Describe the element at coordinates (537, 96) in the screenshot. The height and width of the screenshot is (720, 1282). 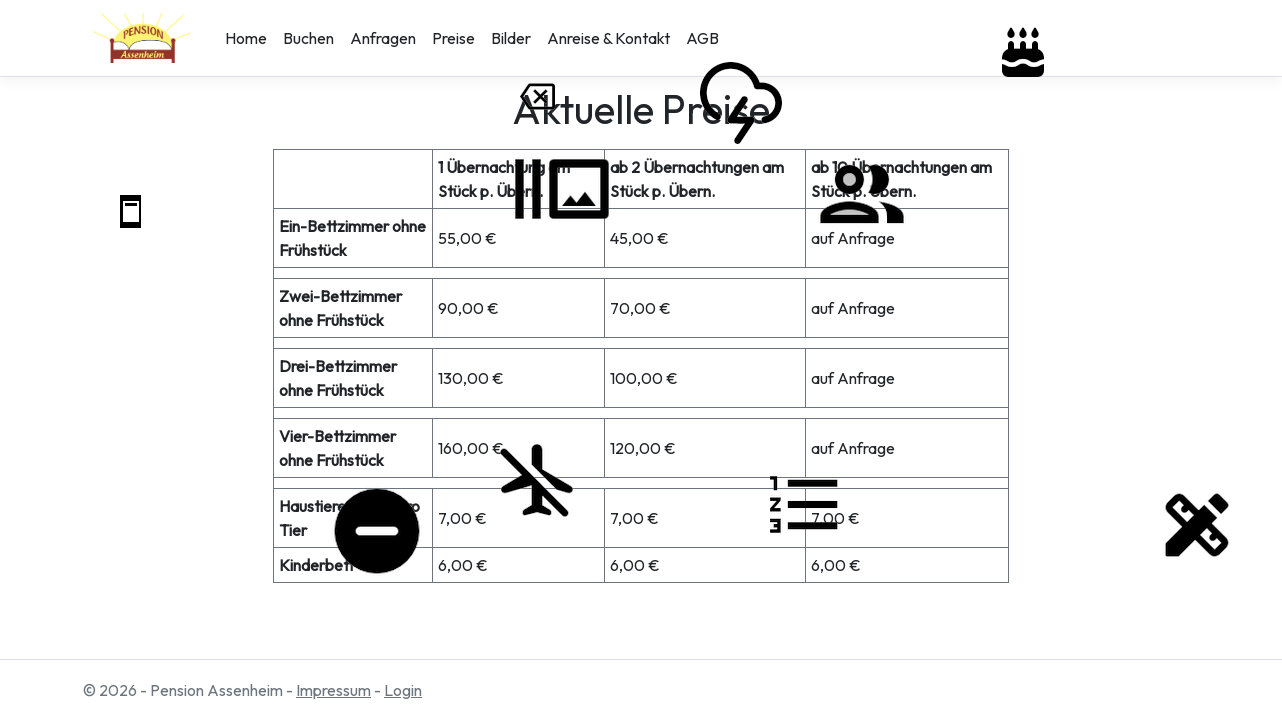
I see `delete the last character entered` at that location.